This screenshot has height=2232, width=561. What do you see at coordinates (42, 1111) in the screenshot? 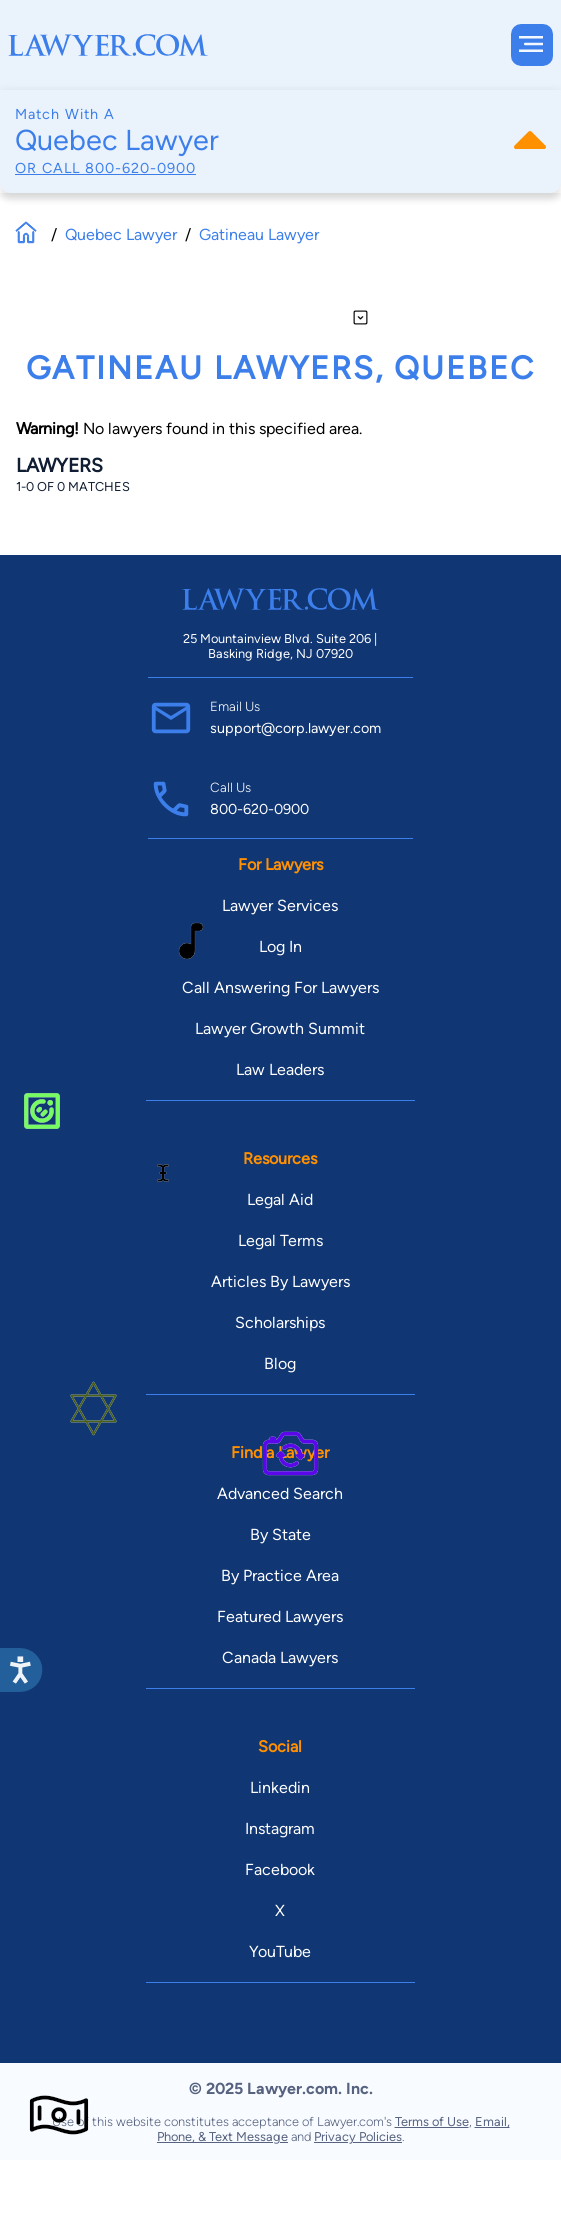
I see `access laundry or washing machine controls` at bounding box center [42, 1111].